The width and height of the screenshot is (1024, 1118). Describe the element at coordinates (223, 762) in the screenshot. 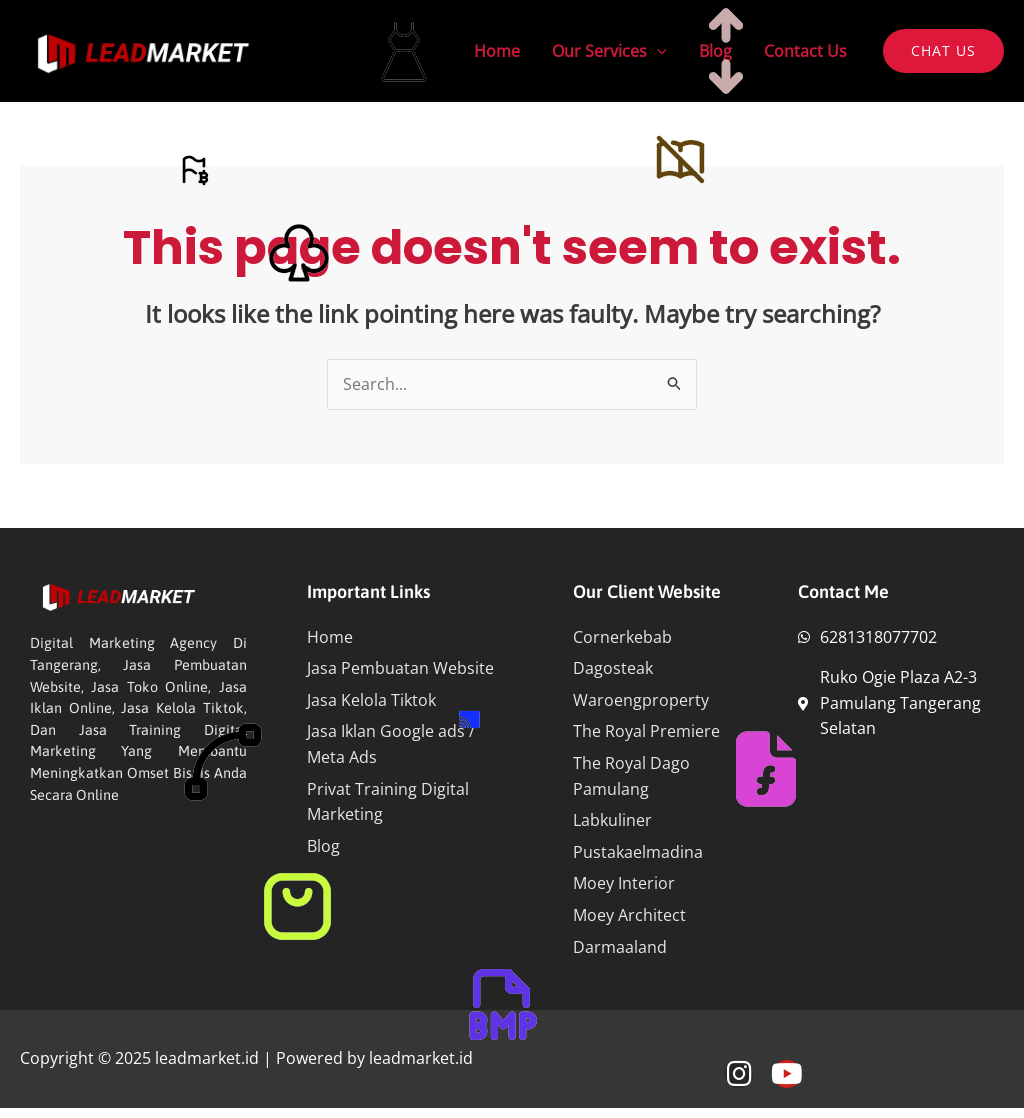

I see `edit vector path curve handles` at that location.